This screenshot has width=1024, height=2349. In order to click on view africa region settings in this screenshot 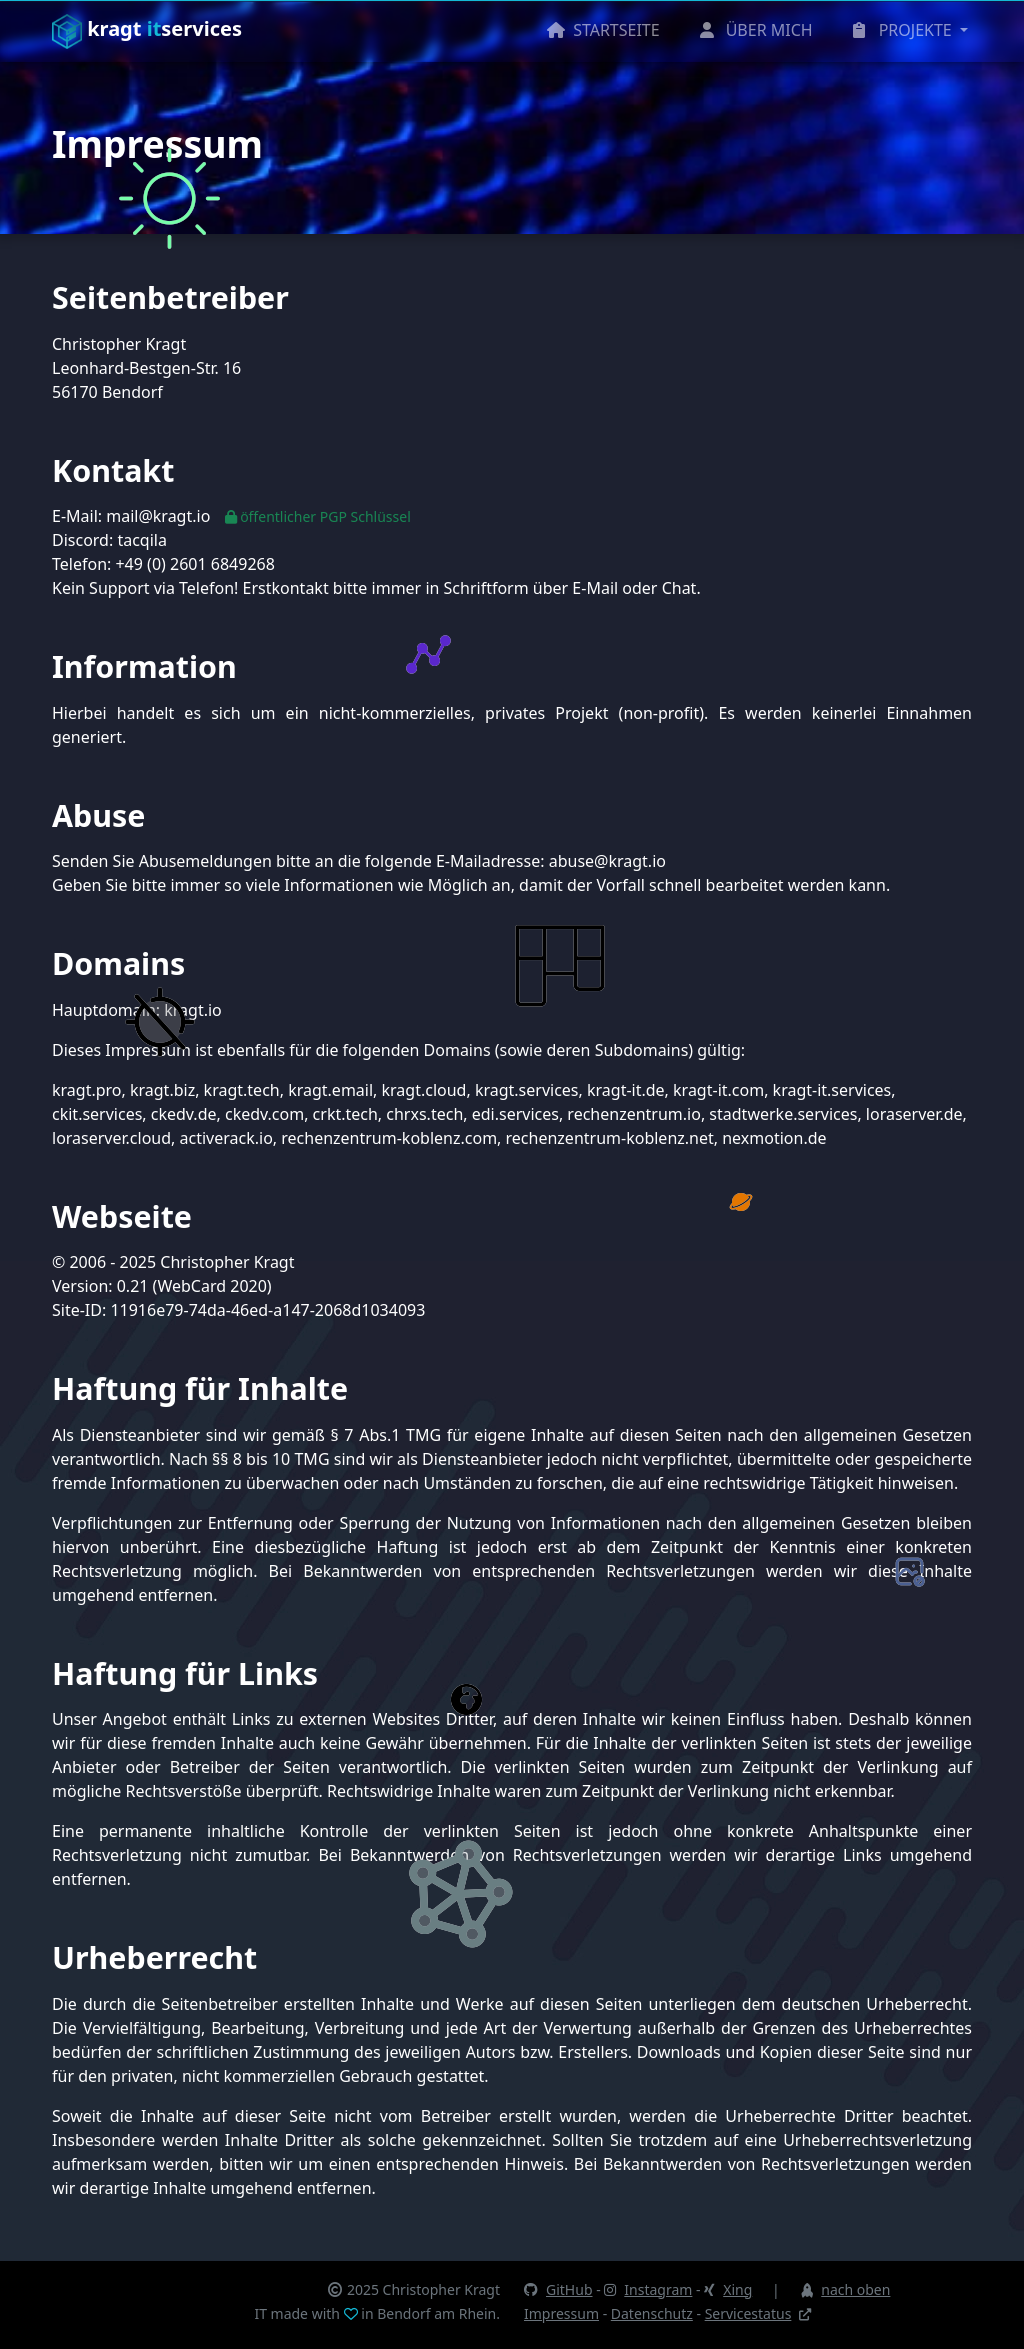, I will do `click(466, 1699)`.